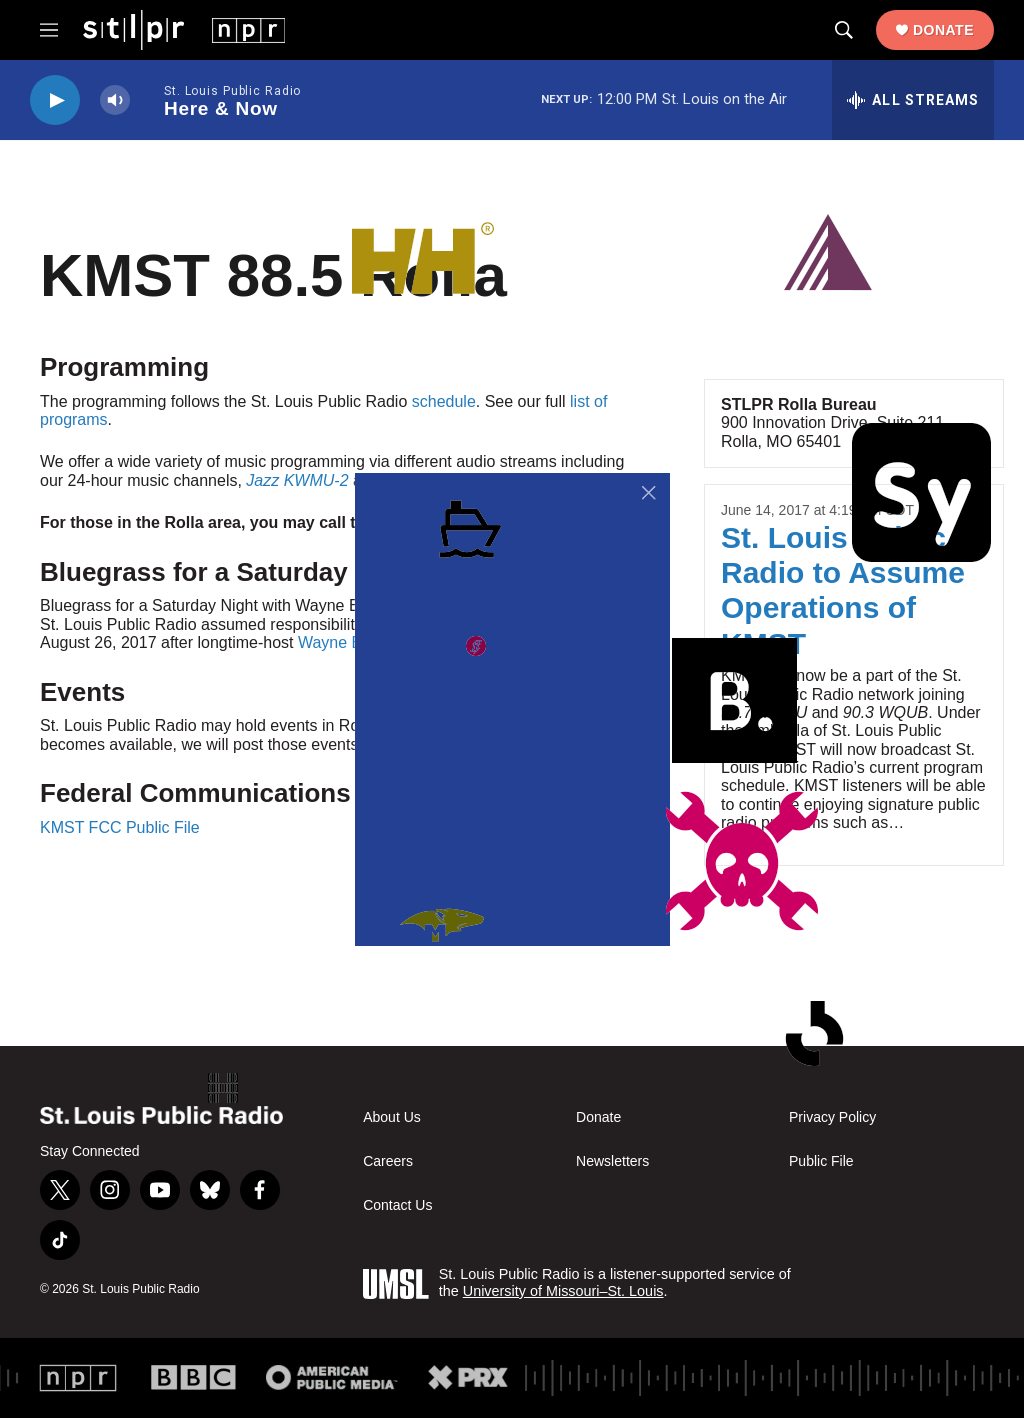  I want to click on visit the Helly Hansen website, so click(423, 258).